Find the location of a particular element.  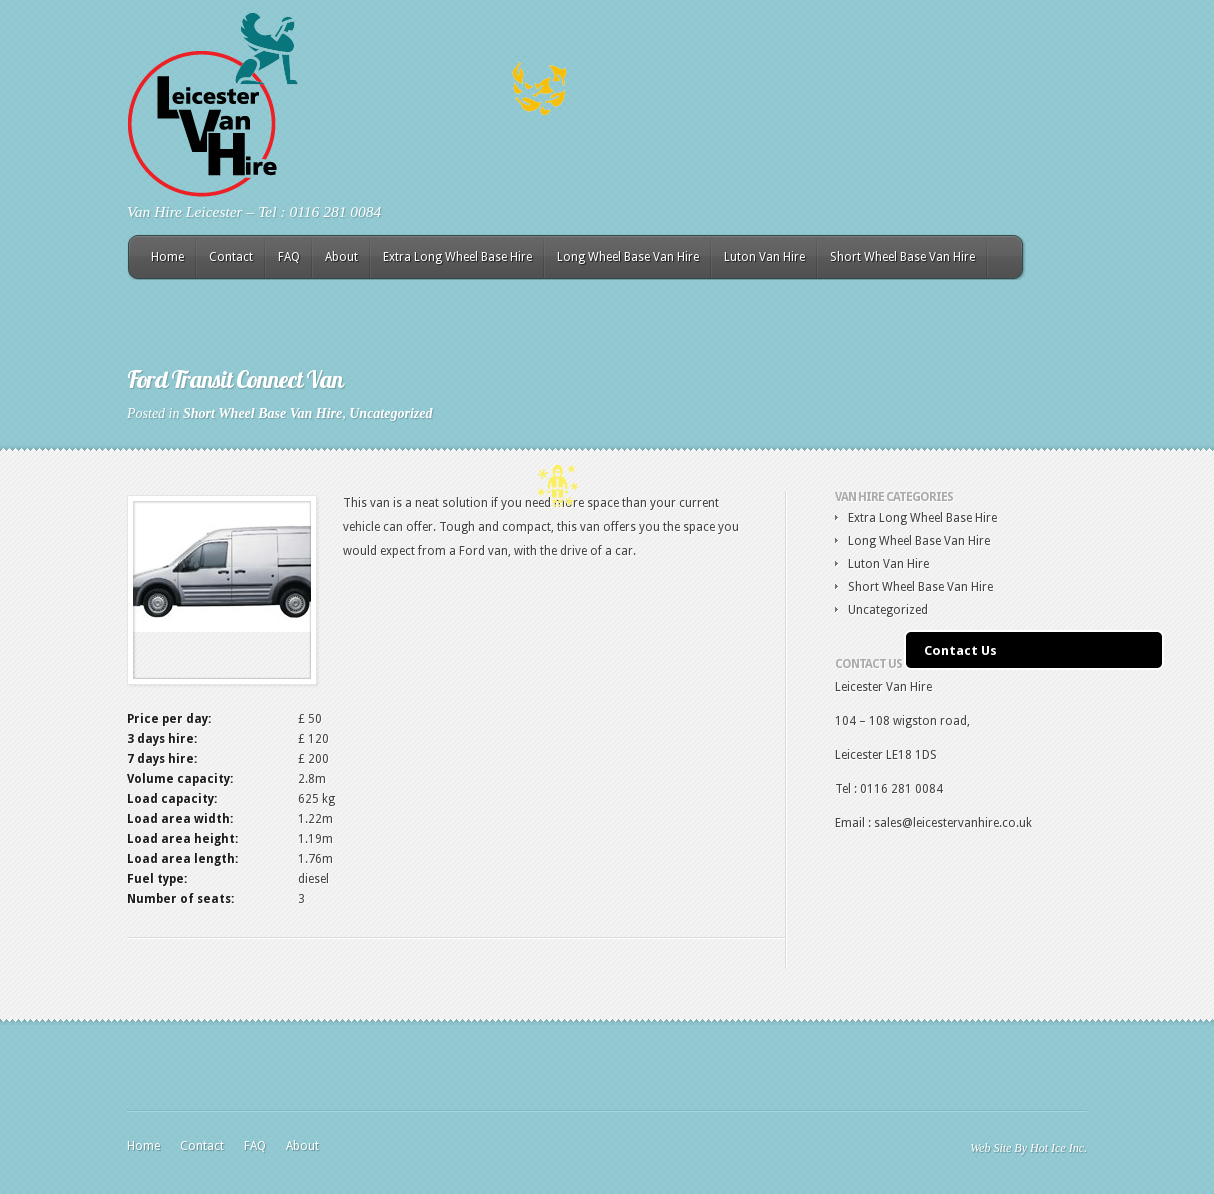

access Greek mythology content or trivia is located at coordinates (267, 48).